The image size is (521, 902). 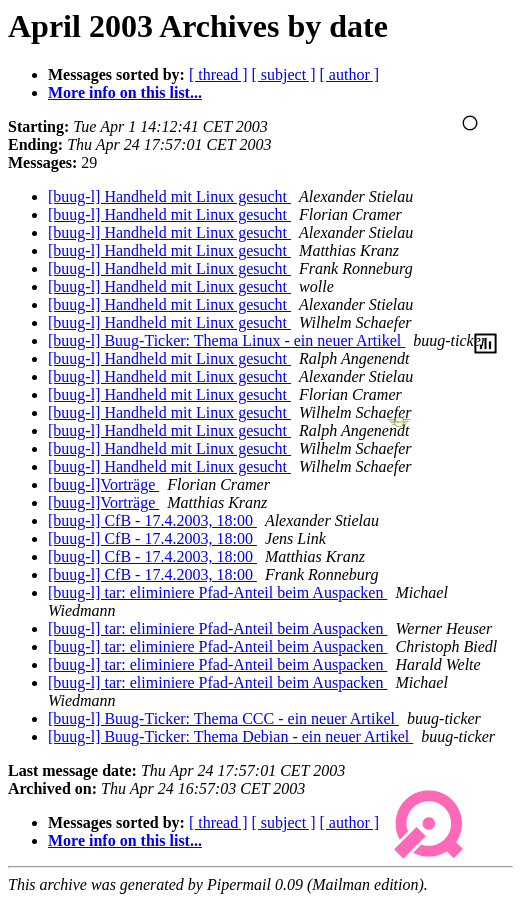 What do you see at coordinates (399, 422) in the screenshot?
I see `mini cooper brand logo` at bounding box center [399, 422].